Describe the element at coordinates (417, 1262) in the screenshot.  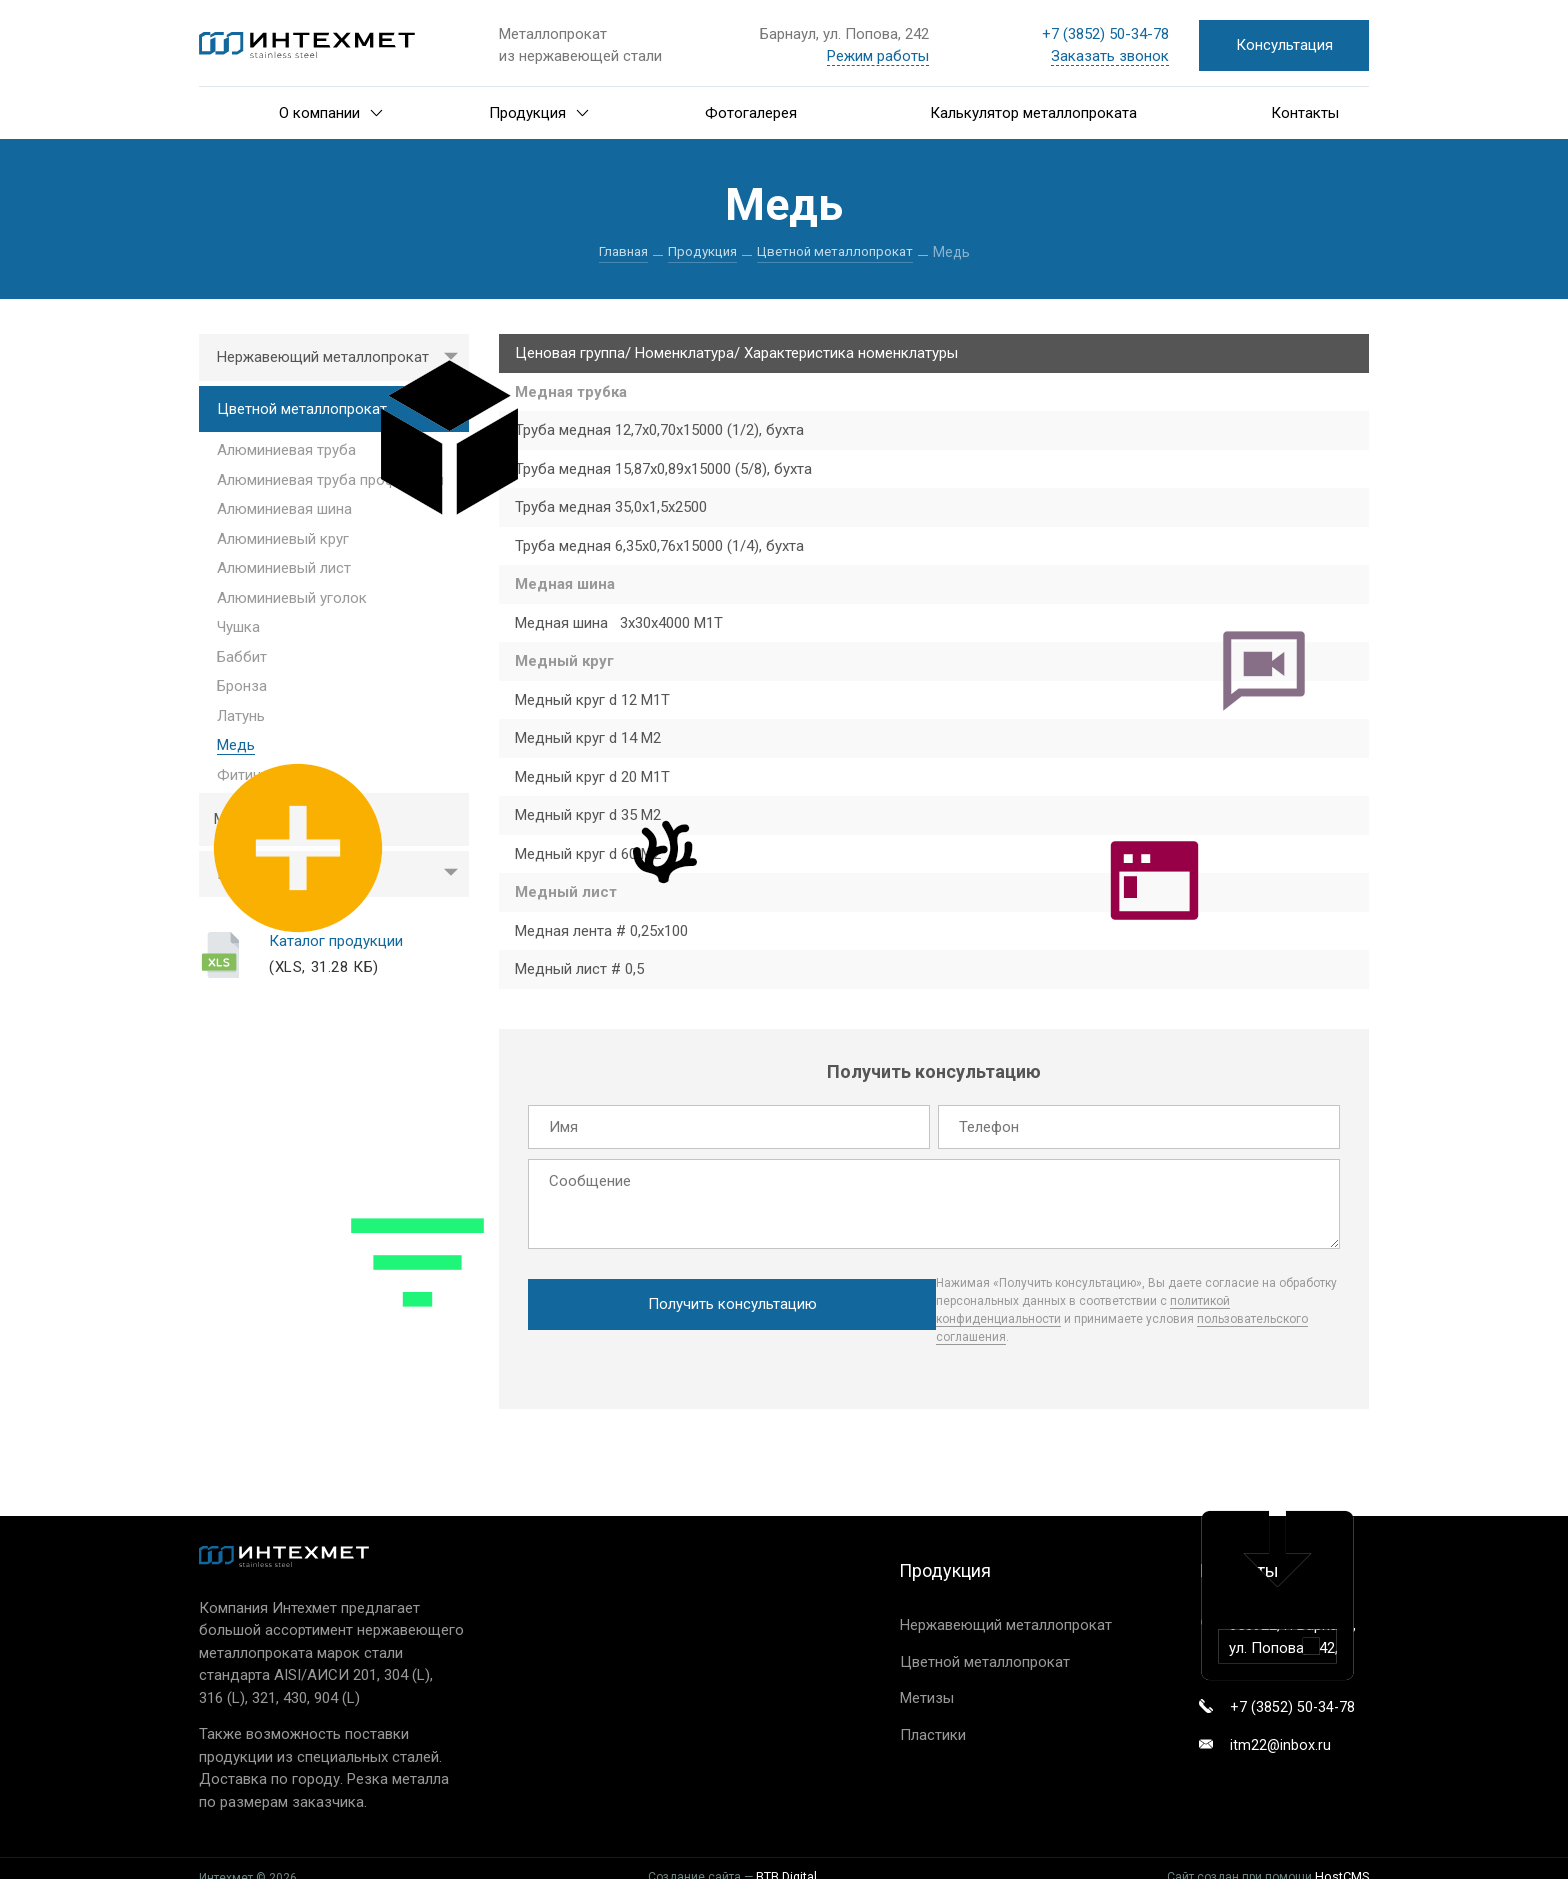
I see `filter or sort list items` at that location.